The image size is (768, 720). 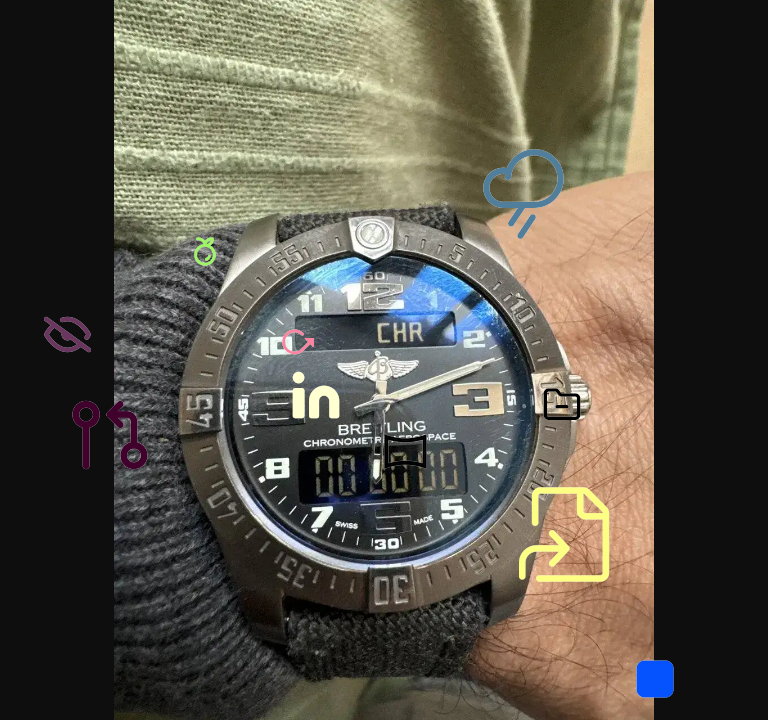 I want to click on hide content from view, so click(x=67, y=334).